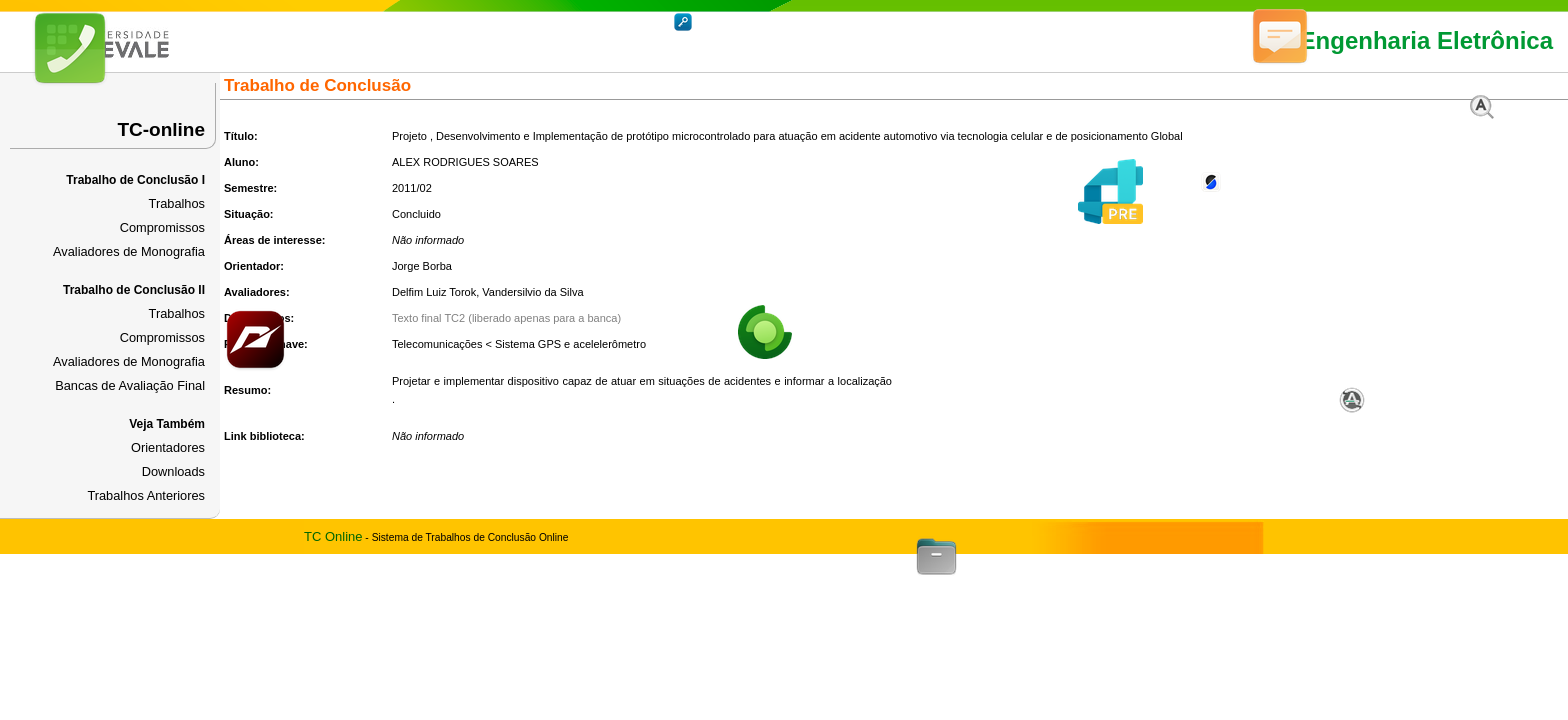 The height and width of the screenshot is (720, 1568). I want to click on open the nautilus file manager, so click(936, 556).